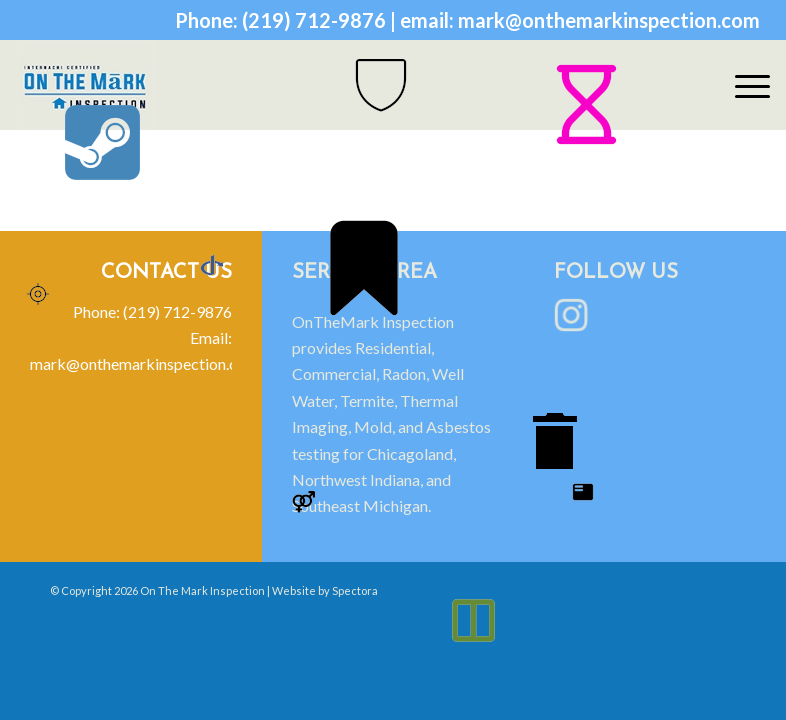 The width and height of the screenshot is (786, 720). I want to click on save this item for later, so click(364, 268).